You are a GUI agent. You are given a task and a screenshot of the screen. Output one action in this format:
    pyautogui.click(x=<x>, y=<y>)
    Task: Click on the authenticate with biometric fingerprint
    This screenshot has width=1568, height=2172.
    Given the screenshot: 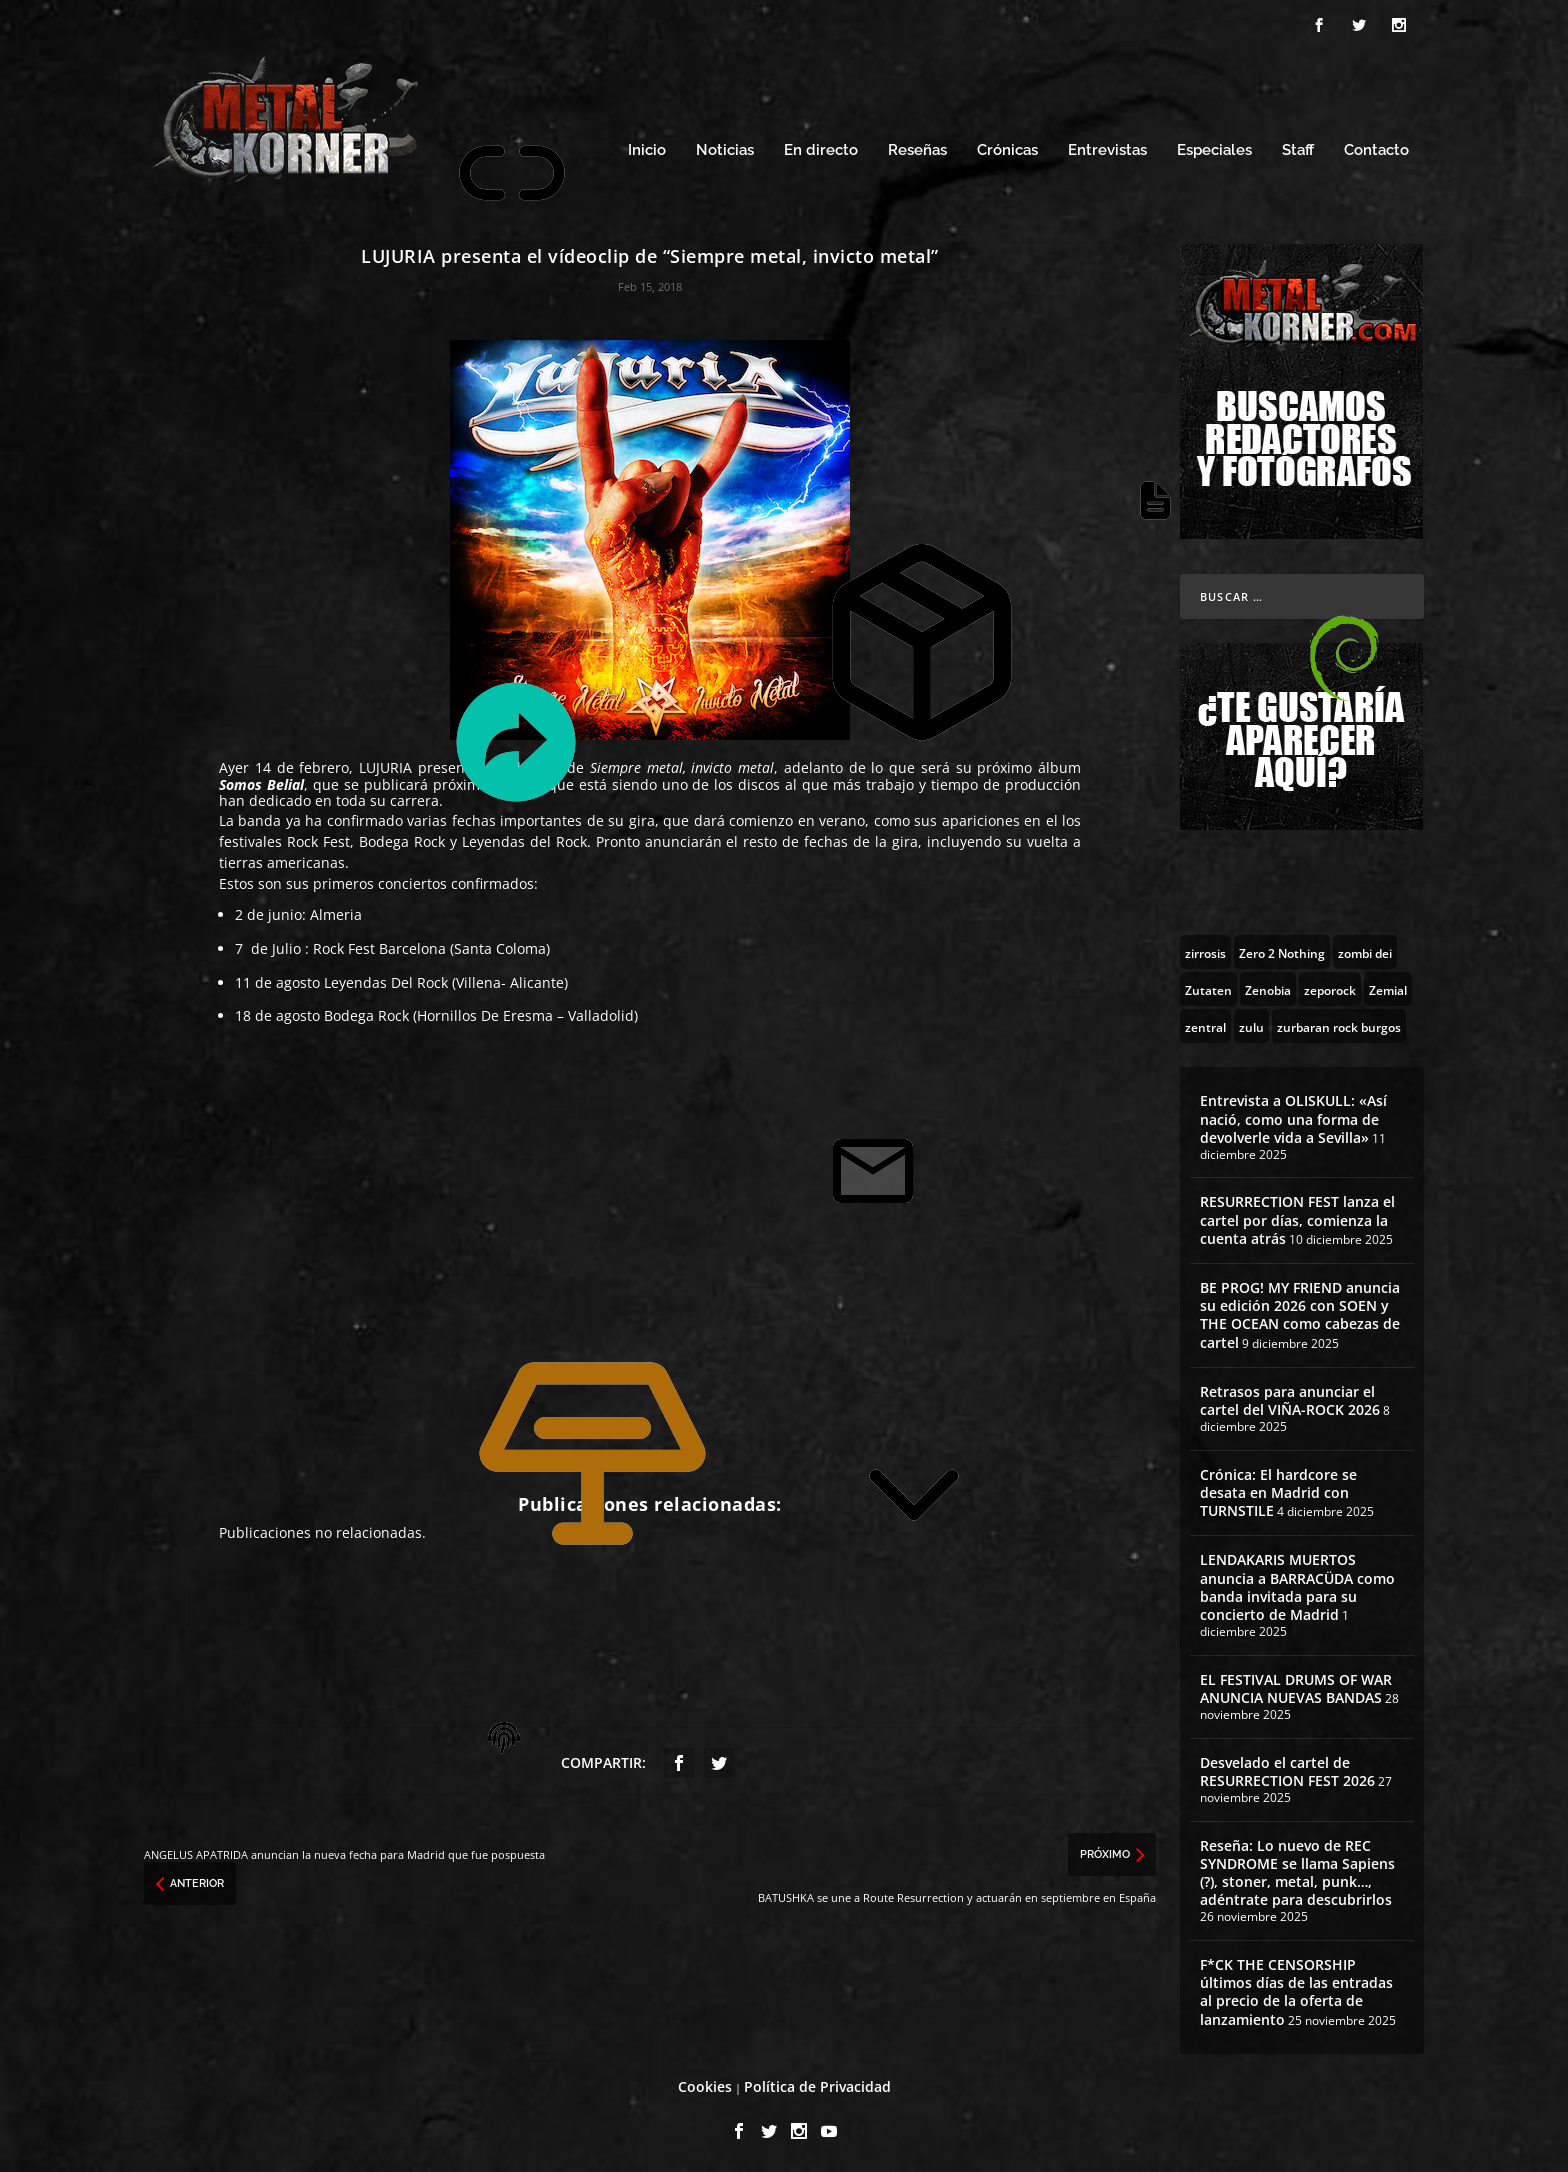 What is the action you would take?
    pyautogui.click(x=504, y=1738)
    